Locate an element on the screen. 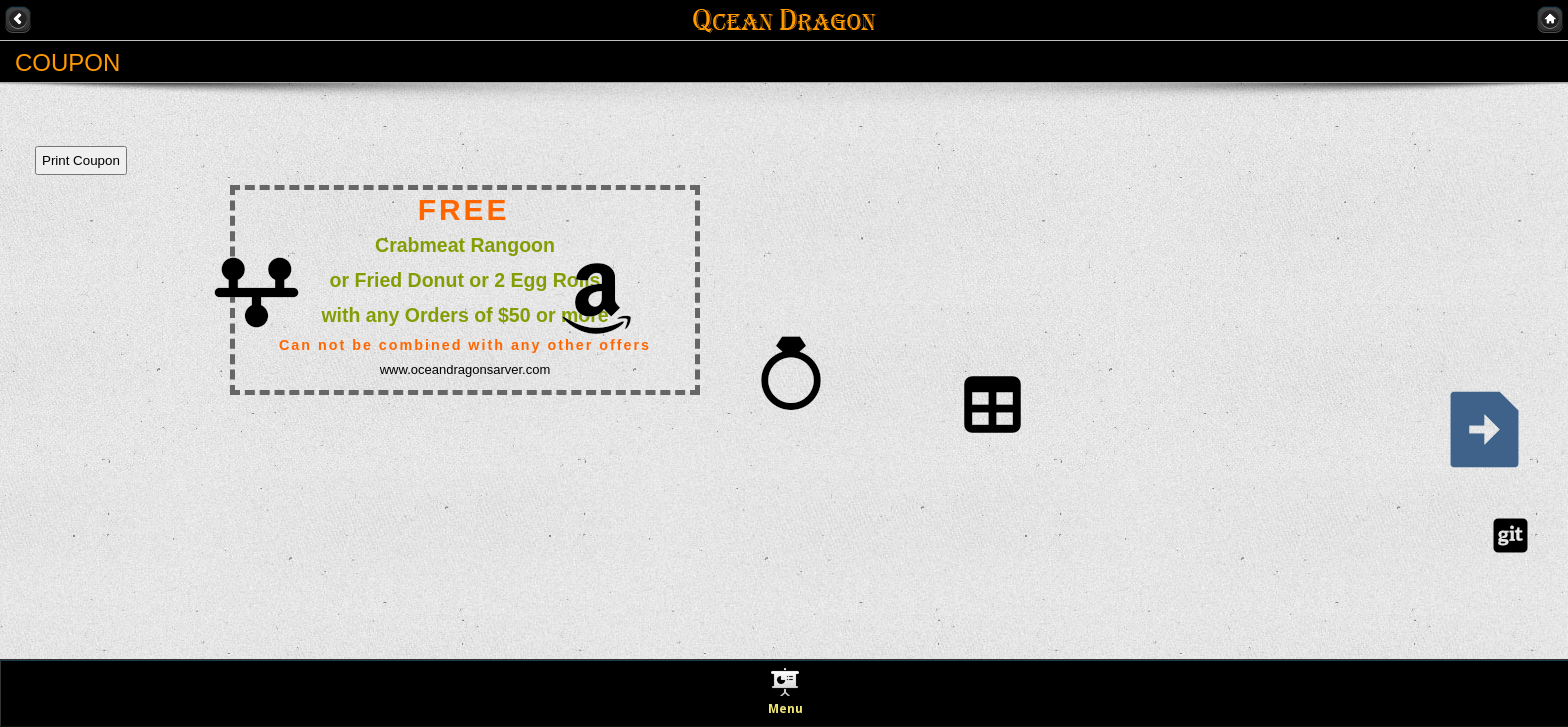 The image size is (1568, 727). transfer or export a file is located at coordinates (1484, 429).